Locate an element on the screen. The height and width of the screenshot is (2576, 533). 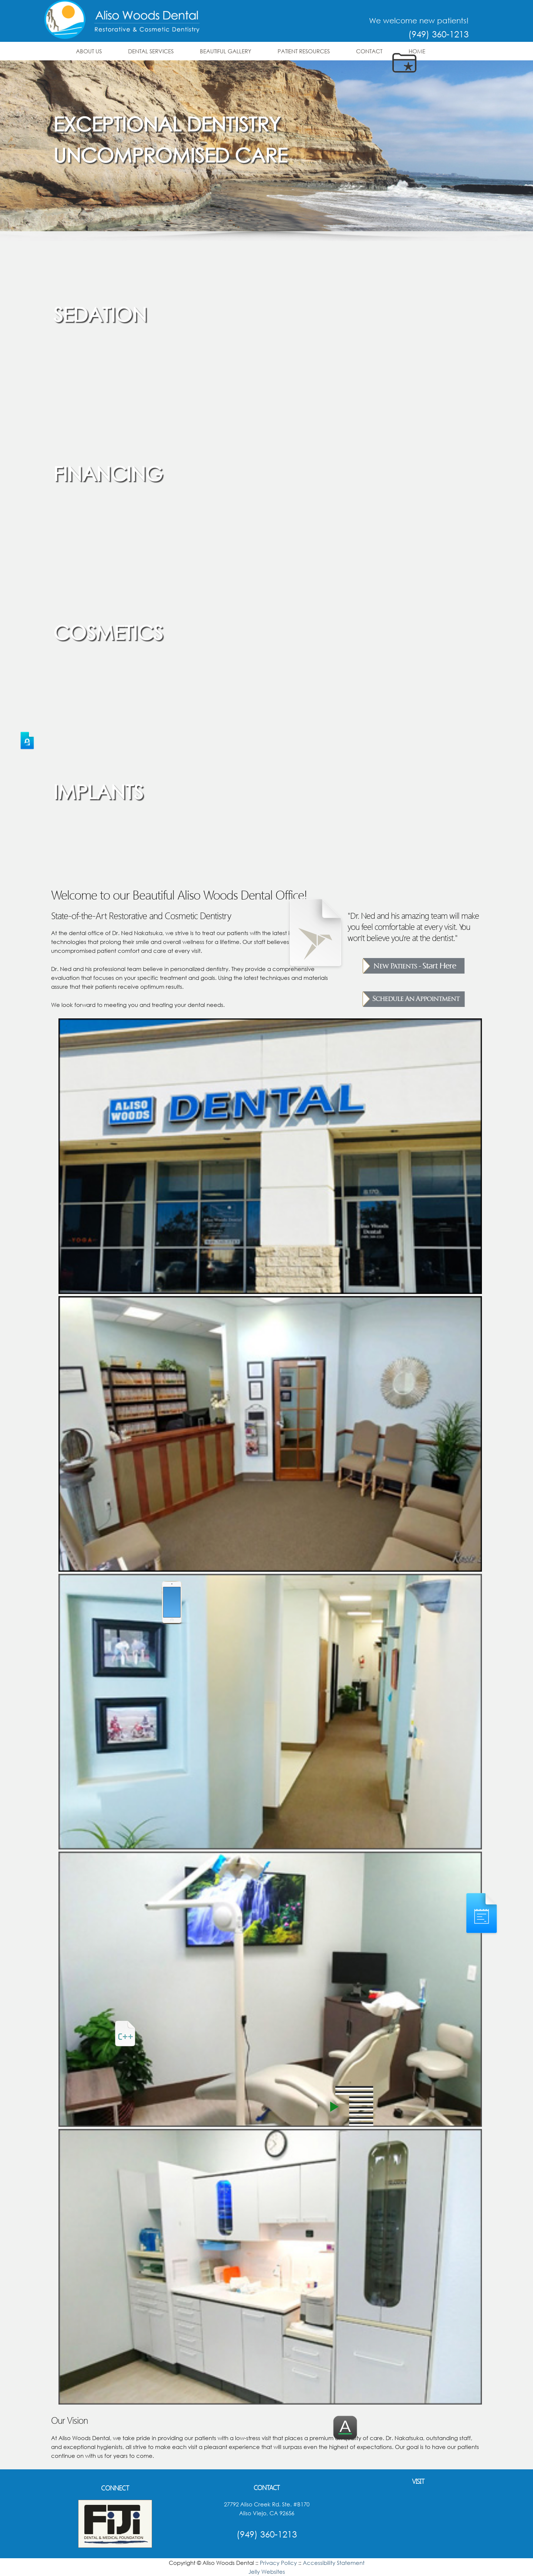
a PGP-encrypted file is located at coordinates (27, 740).